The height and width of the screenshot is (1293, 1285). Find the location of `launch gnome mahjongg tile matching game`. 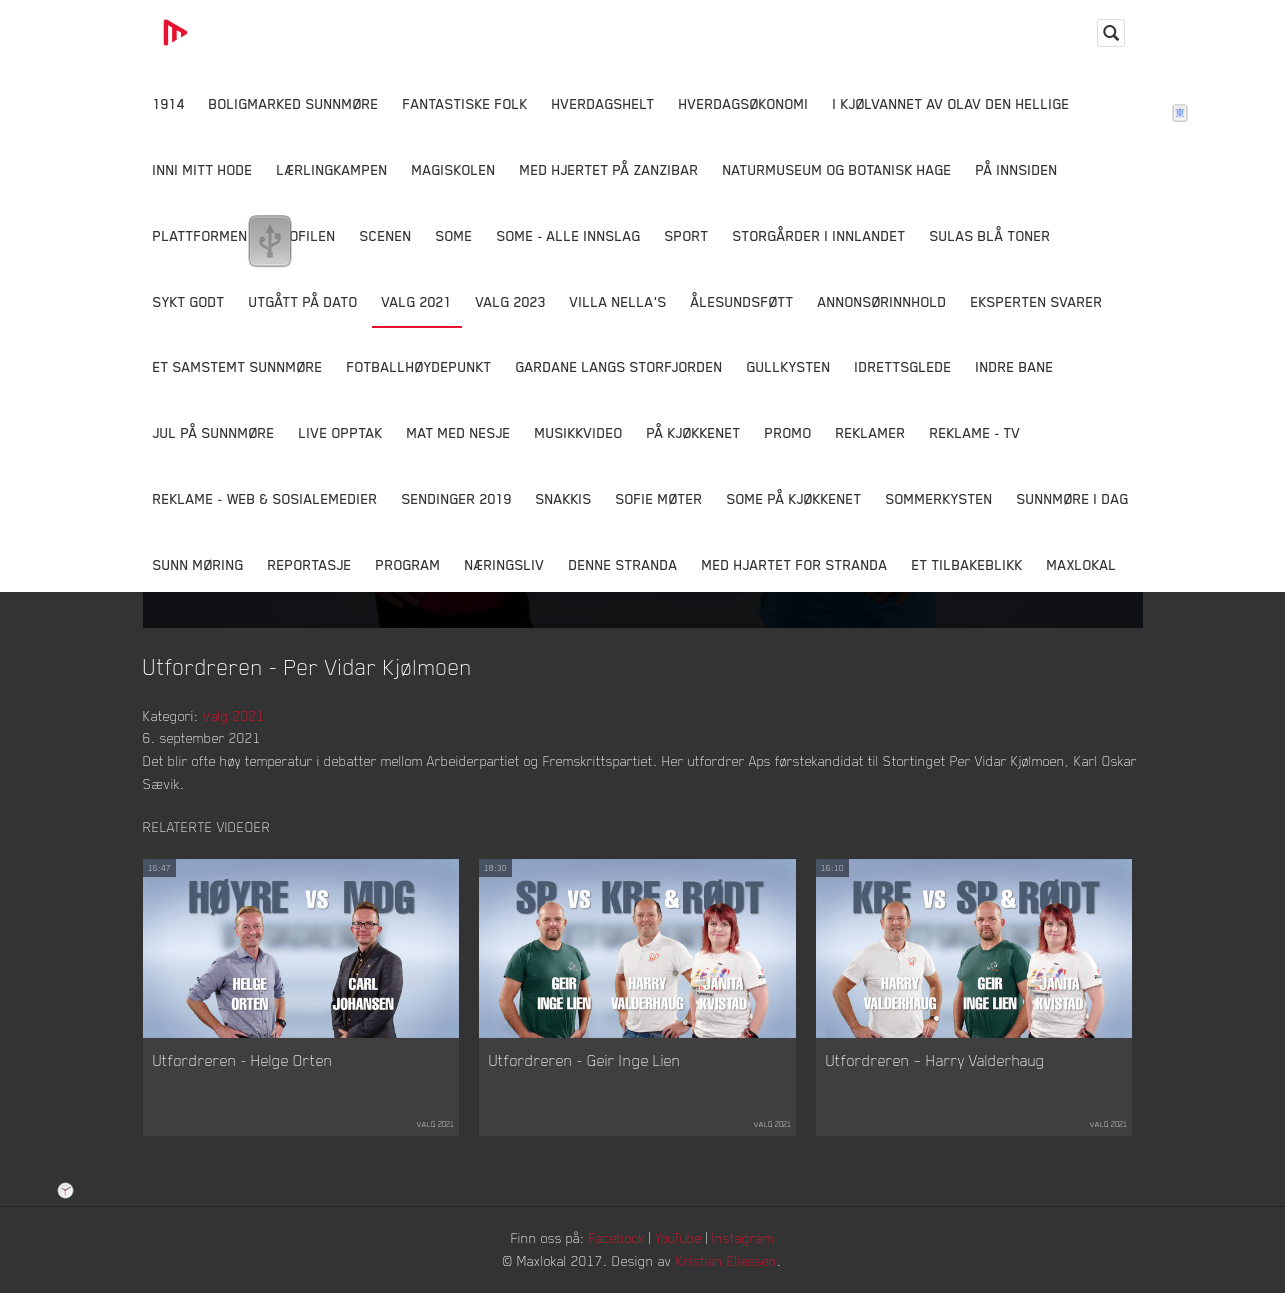

launch gnome mahjongg tile matching game is located at coordinates (1180, 113).